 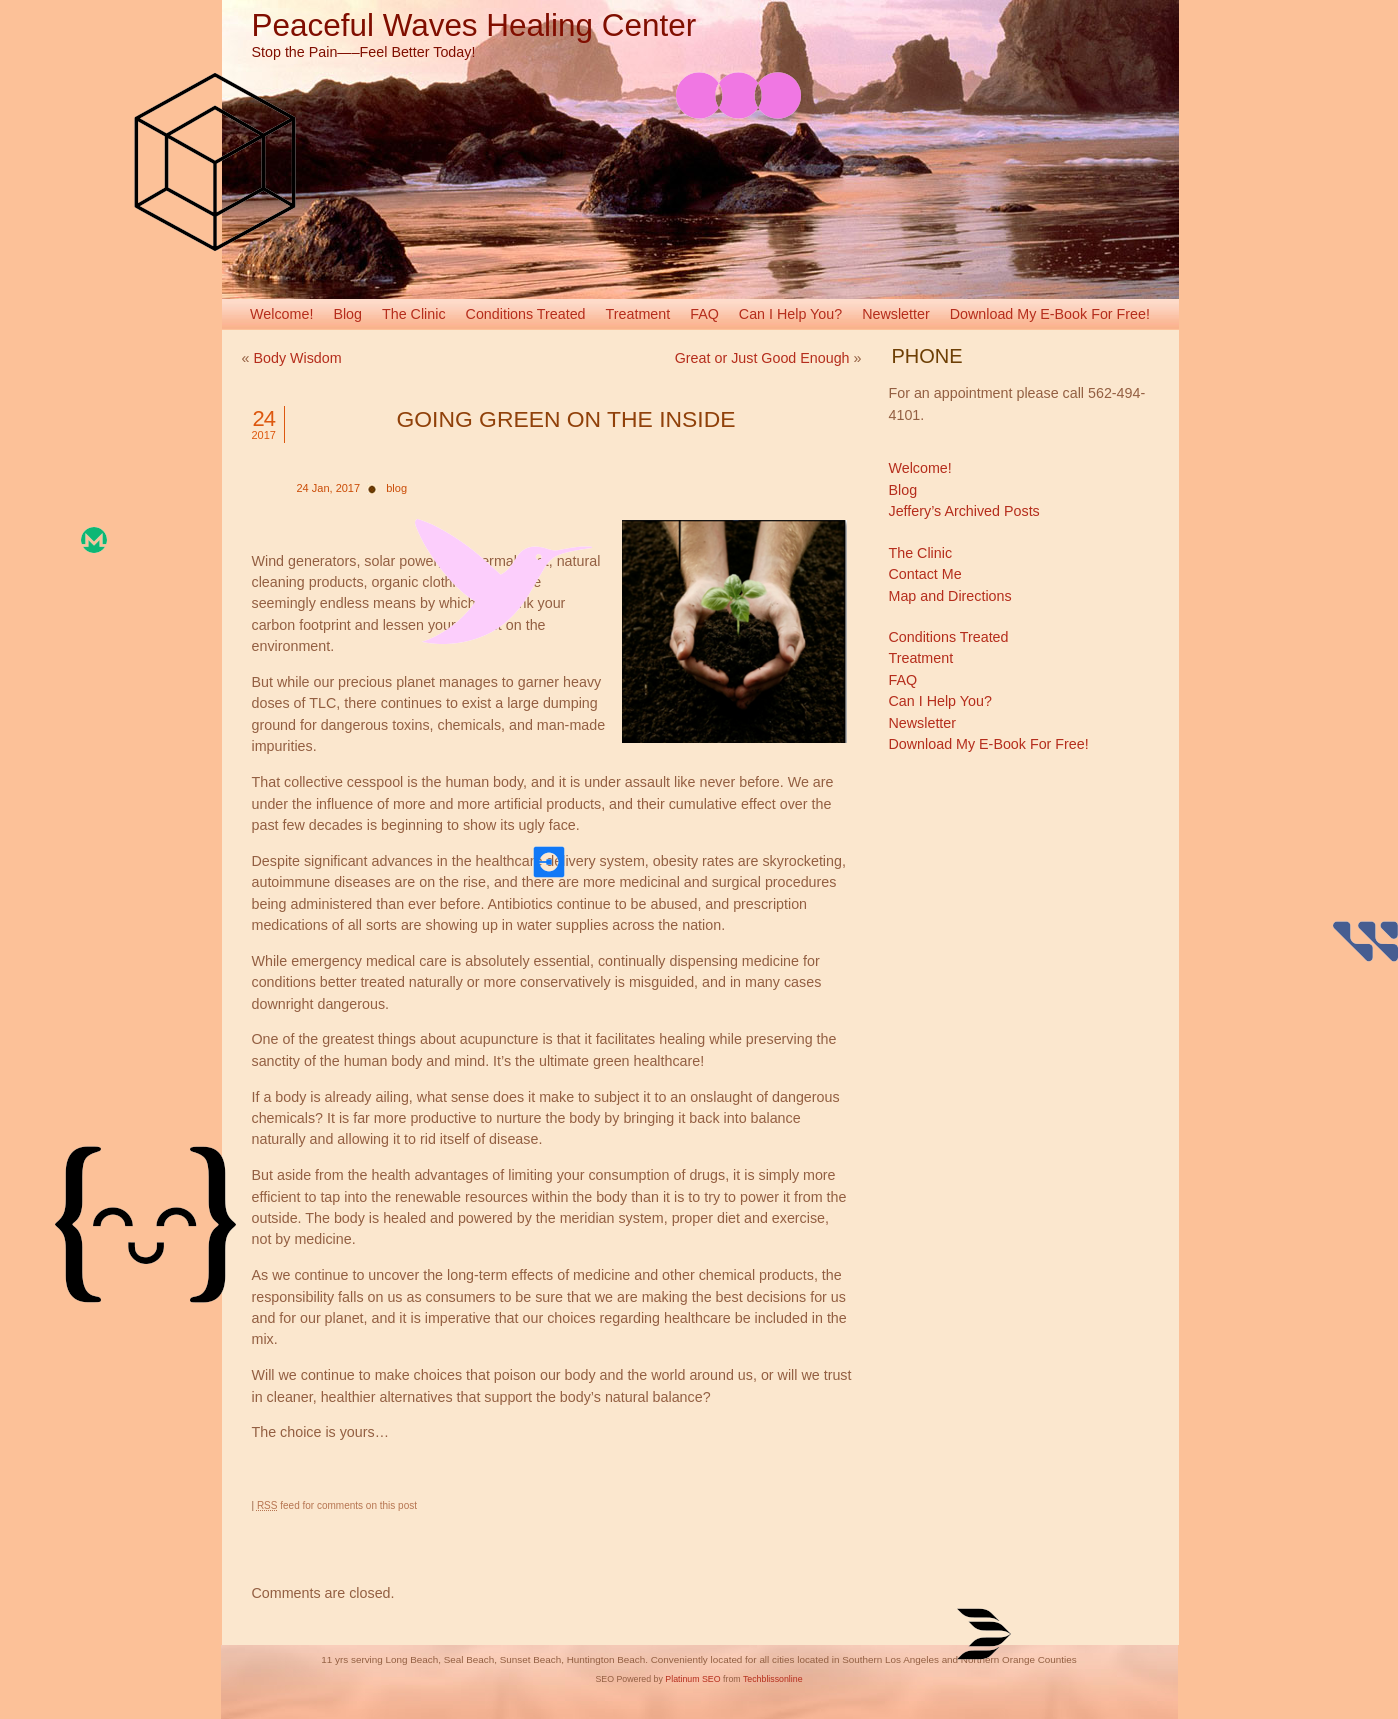 What do you see at coordinates (145, 1224) in the screenshot?
I see `visit exercism coding practice platform` at bounding box center [145, 1224].